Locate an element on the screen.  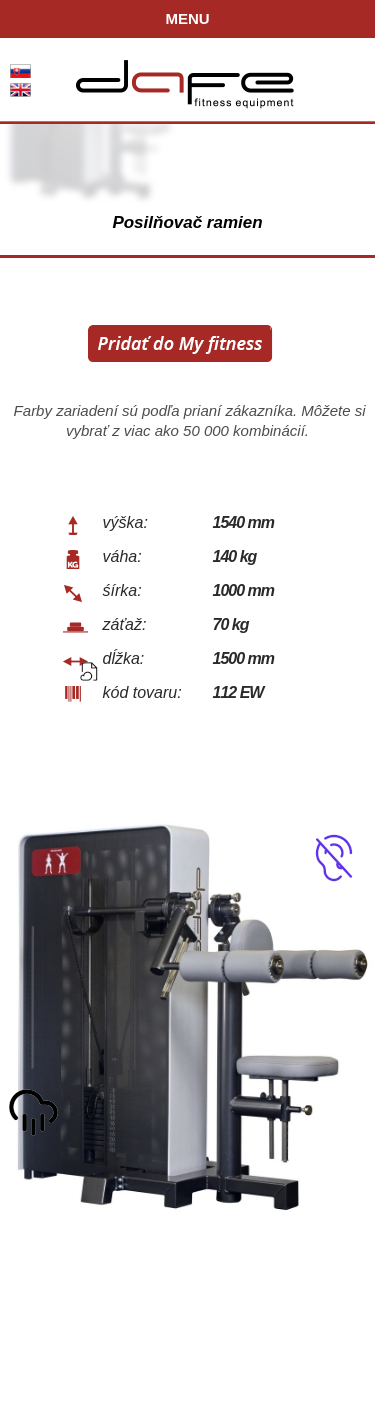
access cloud-stored files is located at coordinates (89, 671).